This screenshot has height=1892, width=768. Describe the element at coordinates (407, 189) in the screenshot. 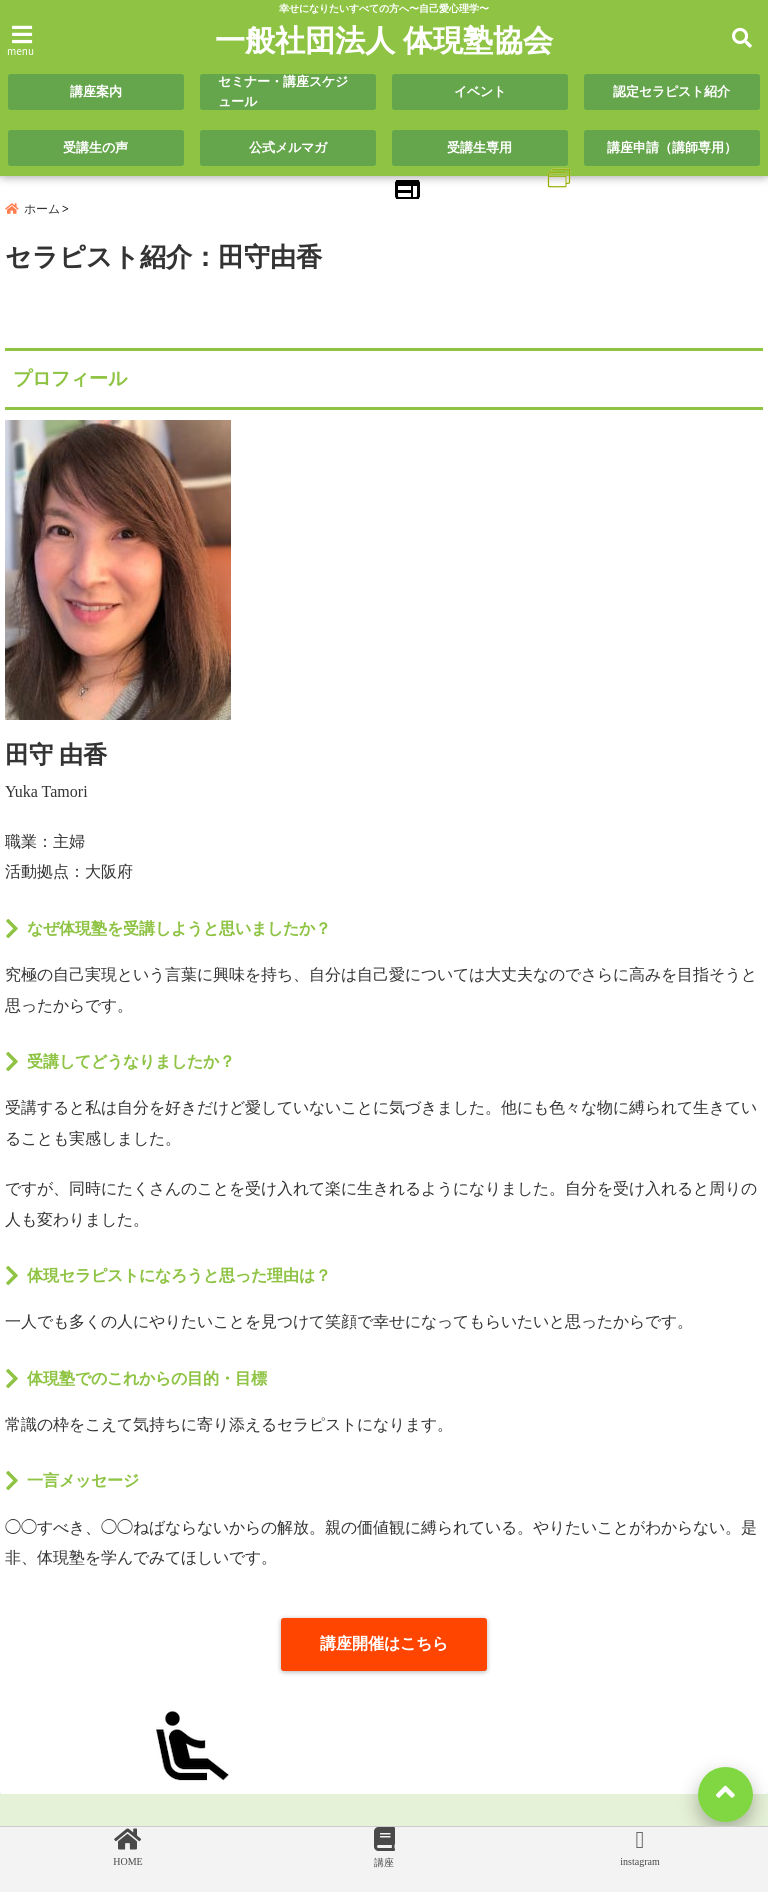

I see `open web browser` at that location.